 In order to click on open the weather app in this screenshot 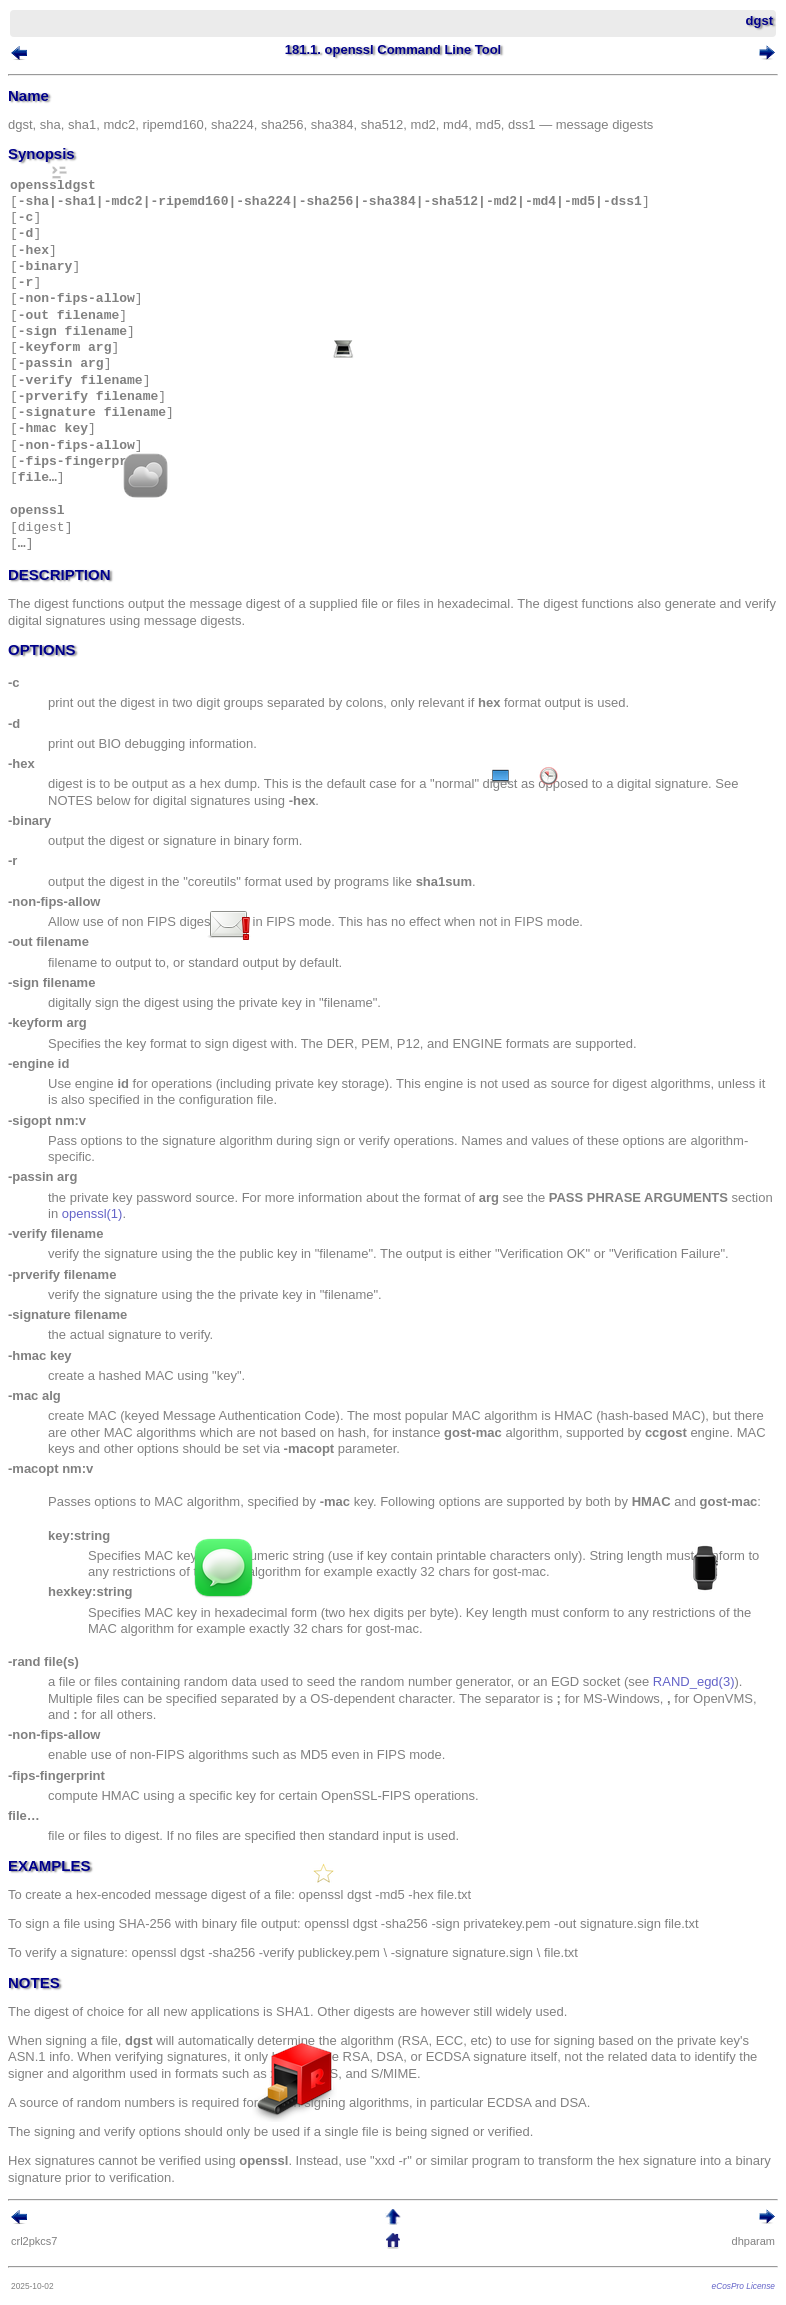, I will do `click(145, 475)`.